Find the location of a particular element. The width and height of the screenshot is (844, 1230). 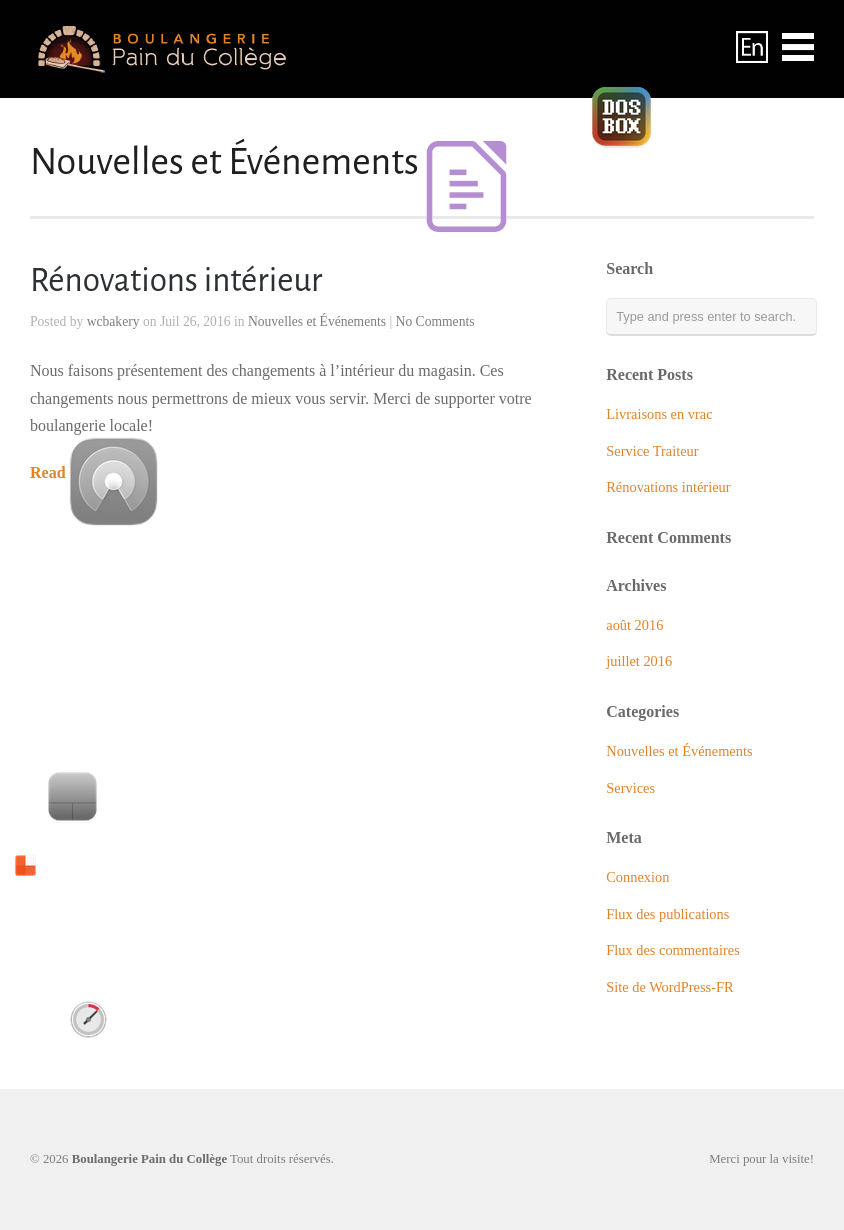

open touchpad settings and preferences is located at coordinates (72, 796).